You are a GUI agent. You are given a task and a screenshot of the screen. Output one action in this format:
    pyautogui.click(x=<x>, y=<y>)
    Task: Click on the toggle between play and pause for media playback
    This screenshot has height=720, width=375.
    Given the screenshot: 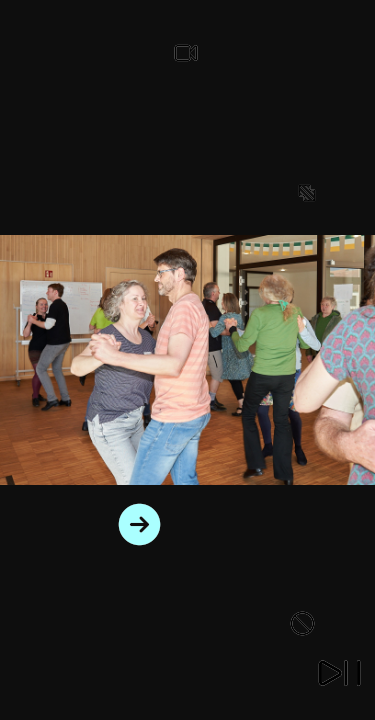 What is the action you would take?
    pyautogui.click(x=339, y=671)
    